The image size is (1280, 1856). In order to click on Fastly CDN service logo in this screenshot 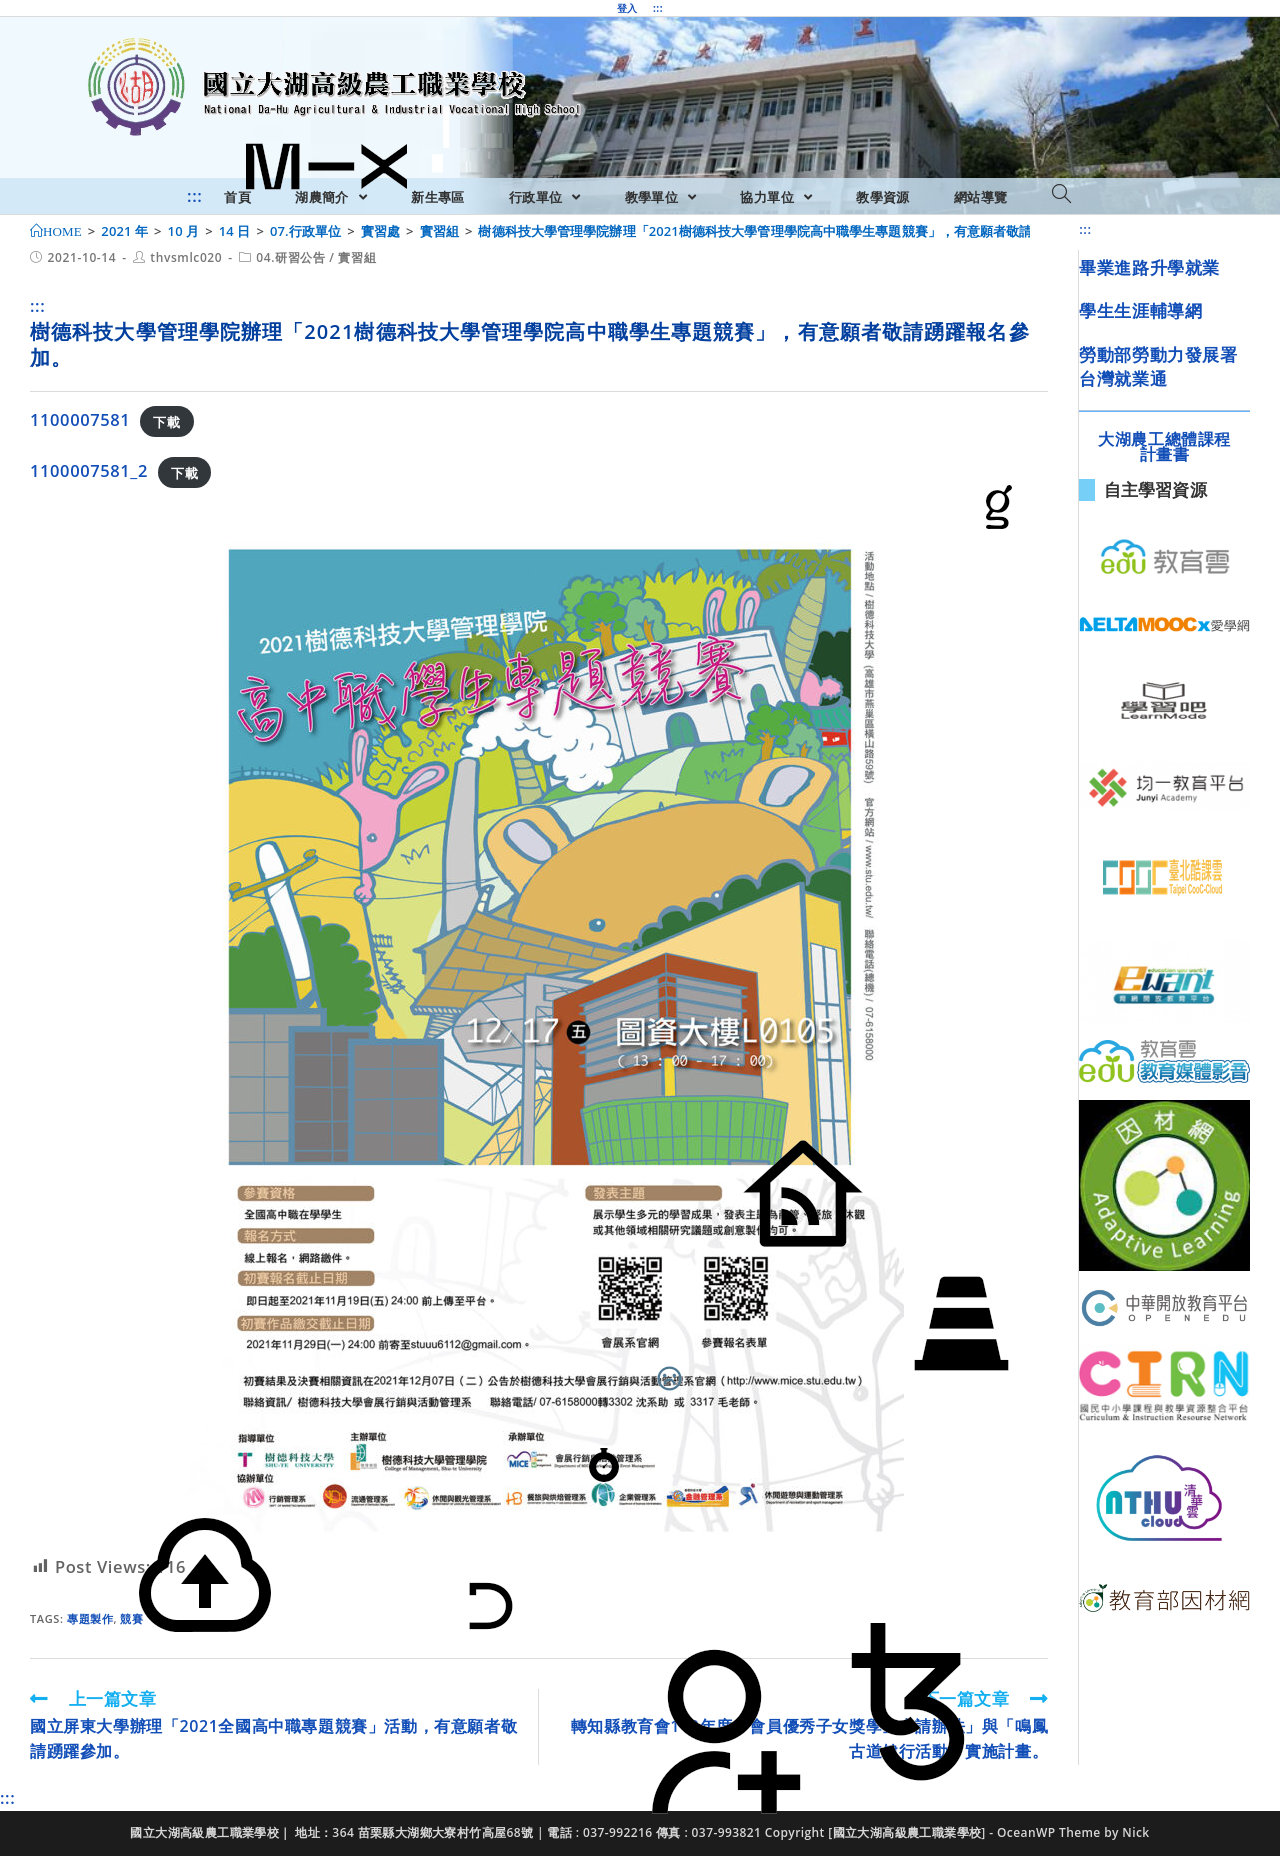, I will do `click(604, 1465)`.